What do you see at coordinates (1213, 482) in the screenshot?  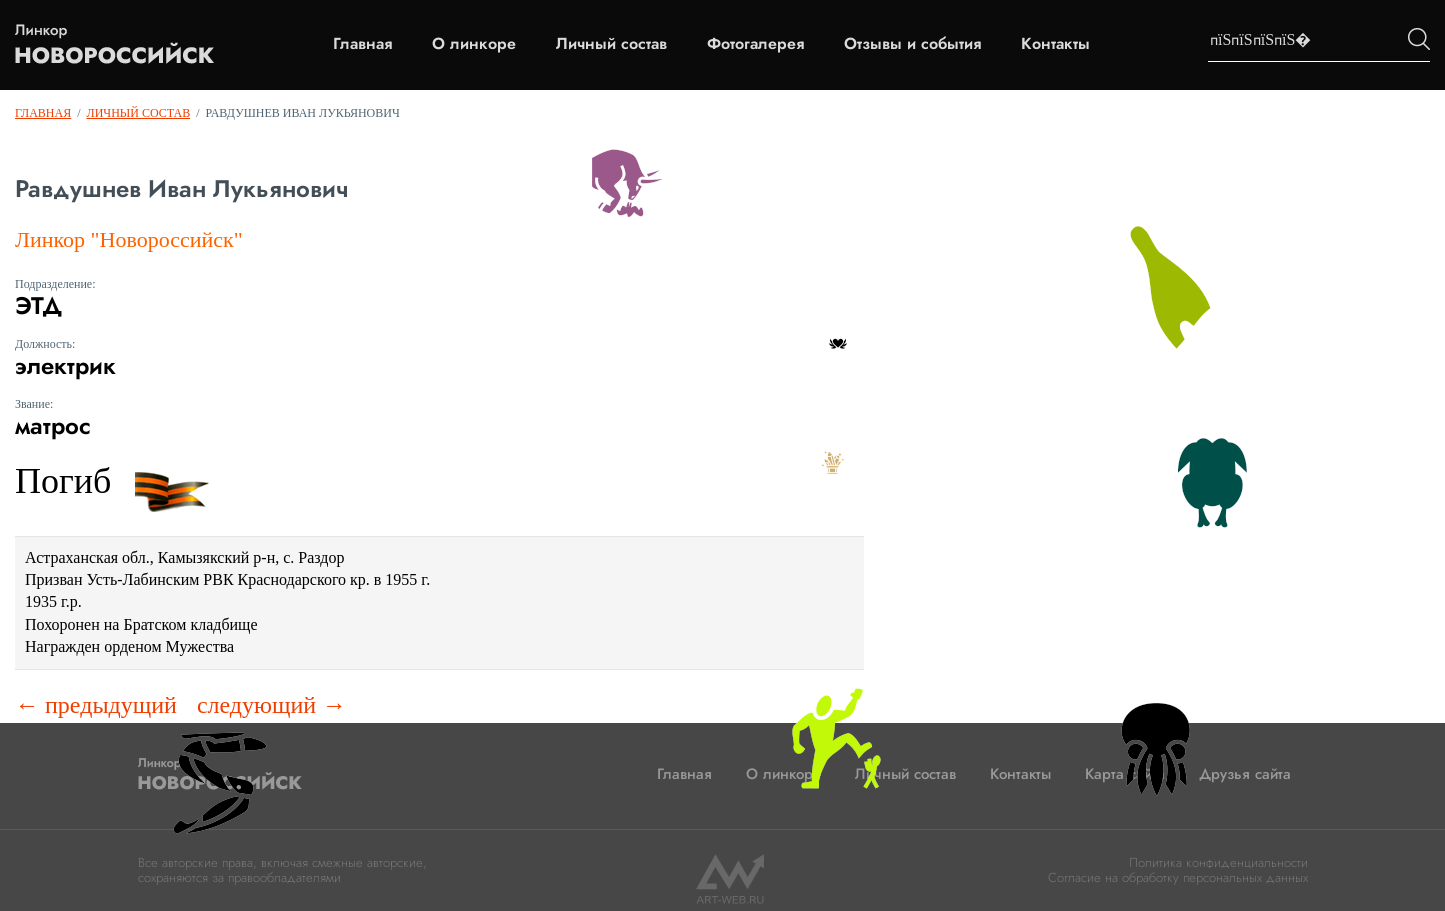 I see `select roast chicken as a food item` at bounding box center [1213, 482].